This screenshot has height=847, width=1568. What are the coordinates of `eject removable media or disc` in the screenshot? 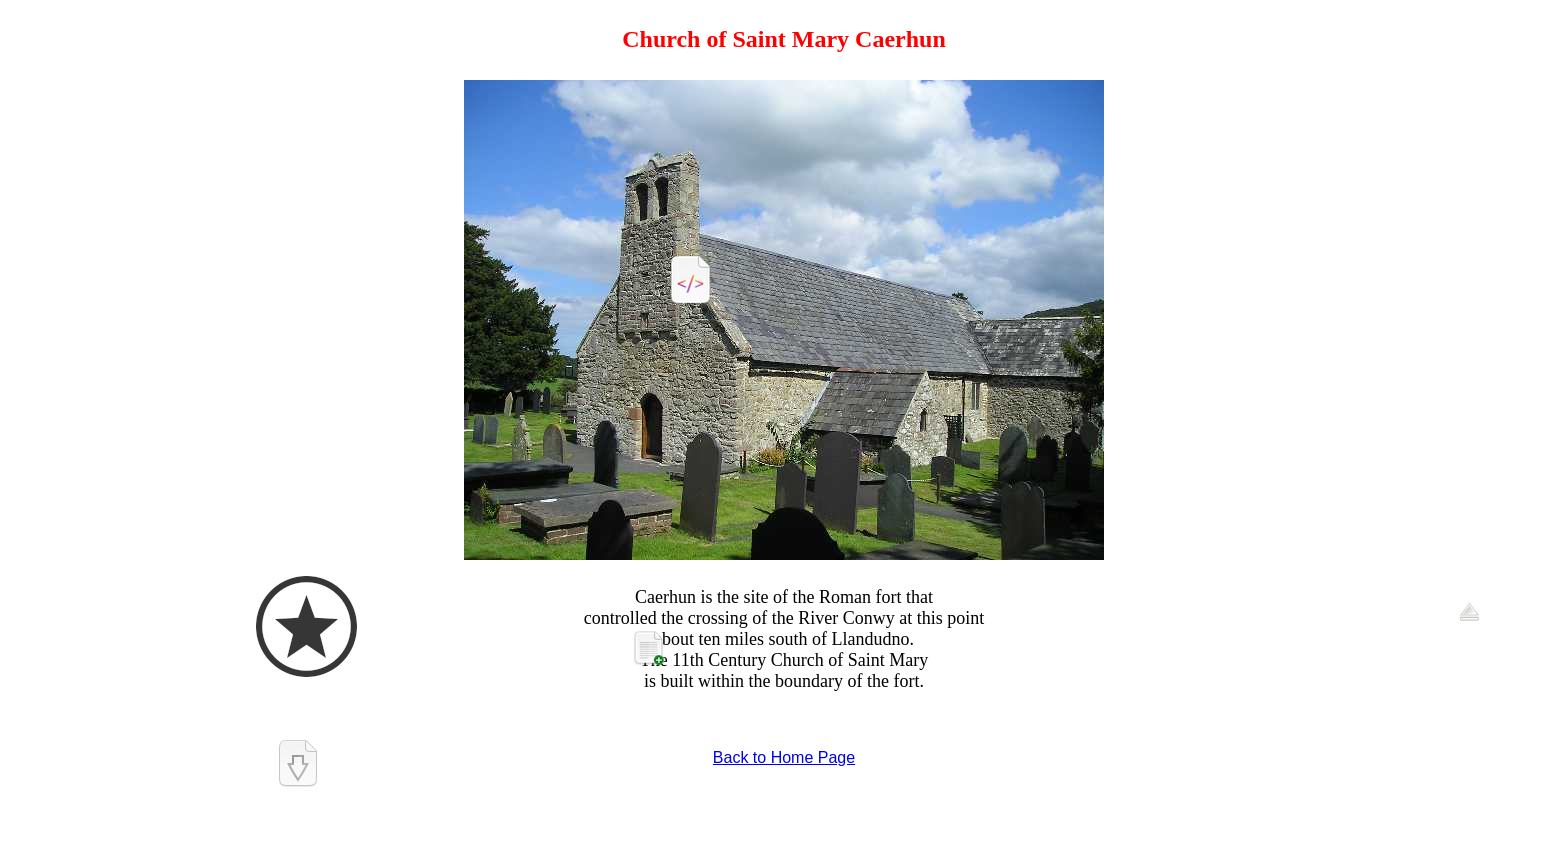 It's located at (1469, 612).